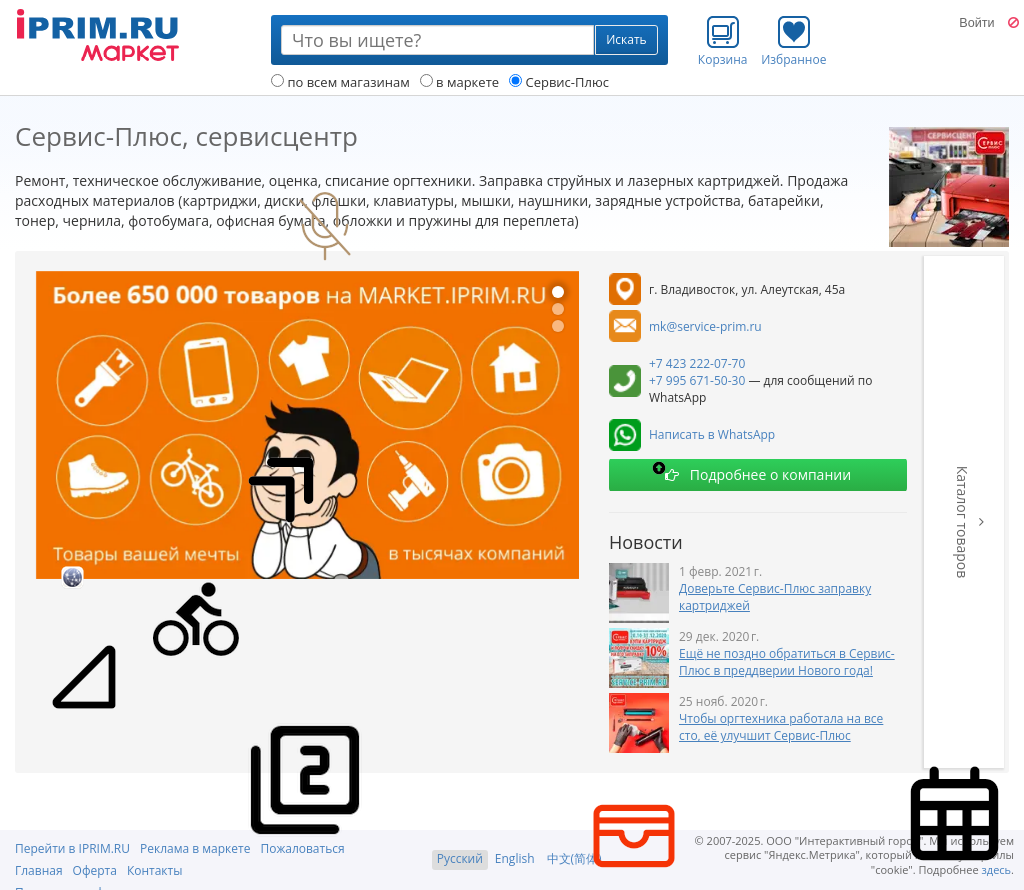 This screenshot has height=890, width=1024. I want to click on get cycling directions, so click(196, 620).